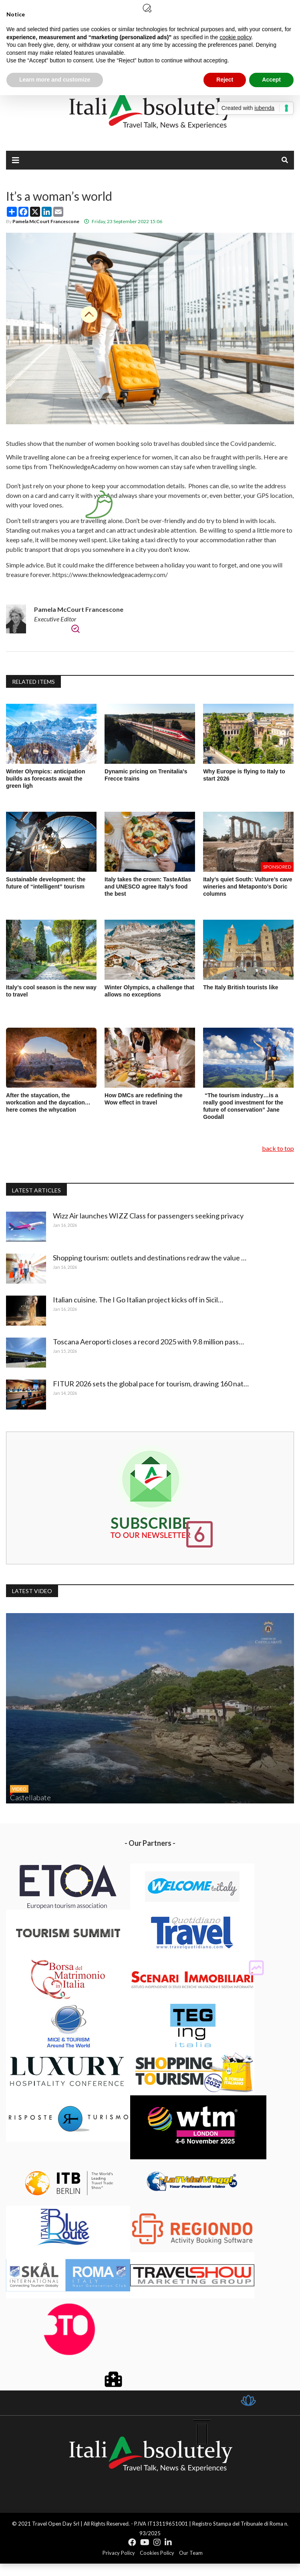 This screenshot has width=300, height=2576. I want to click on view analytics or statistics, so click(256, 1968).